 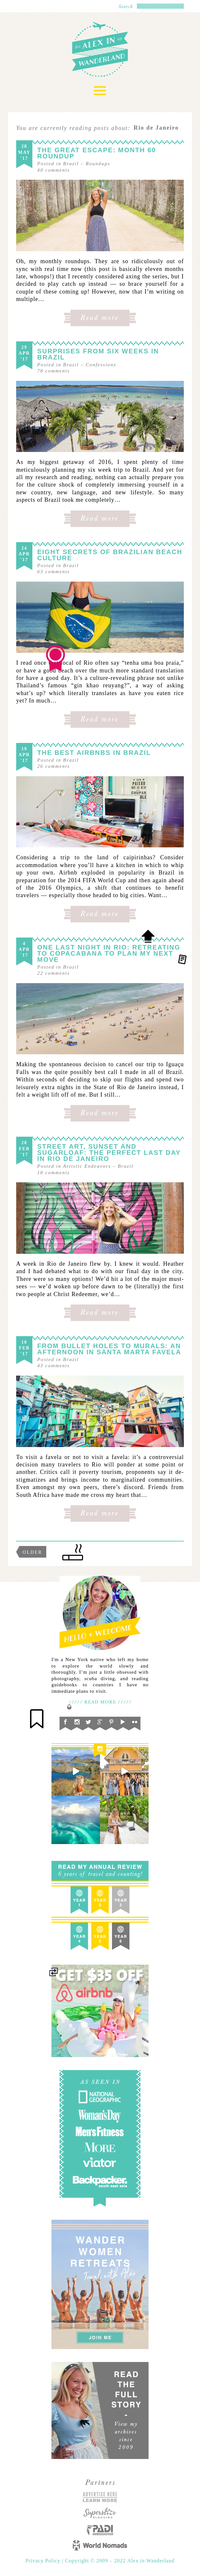 What do you see at coordinates (55, 658) in the screenshot?
I see `view achievements or awards` at bounding box center [55, 658].